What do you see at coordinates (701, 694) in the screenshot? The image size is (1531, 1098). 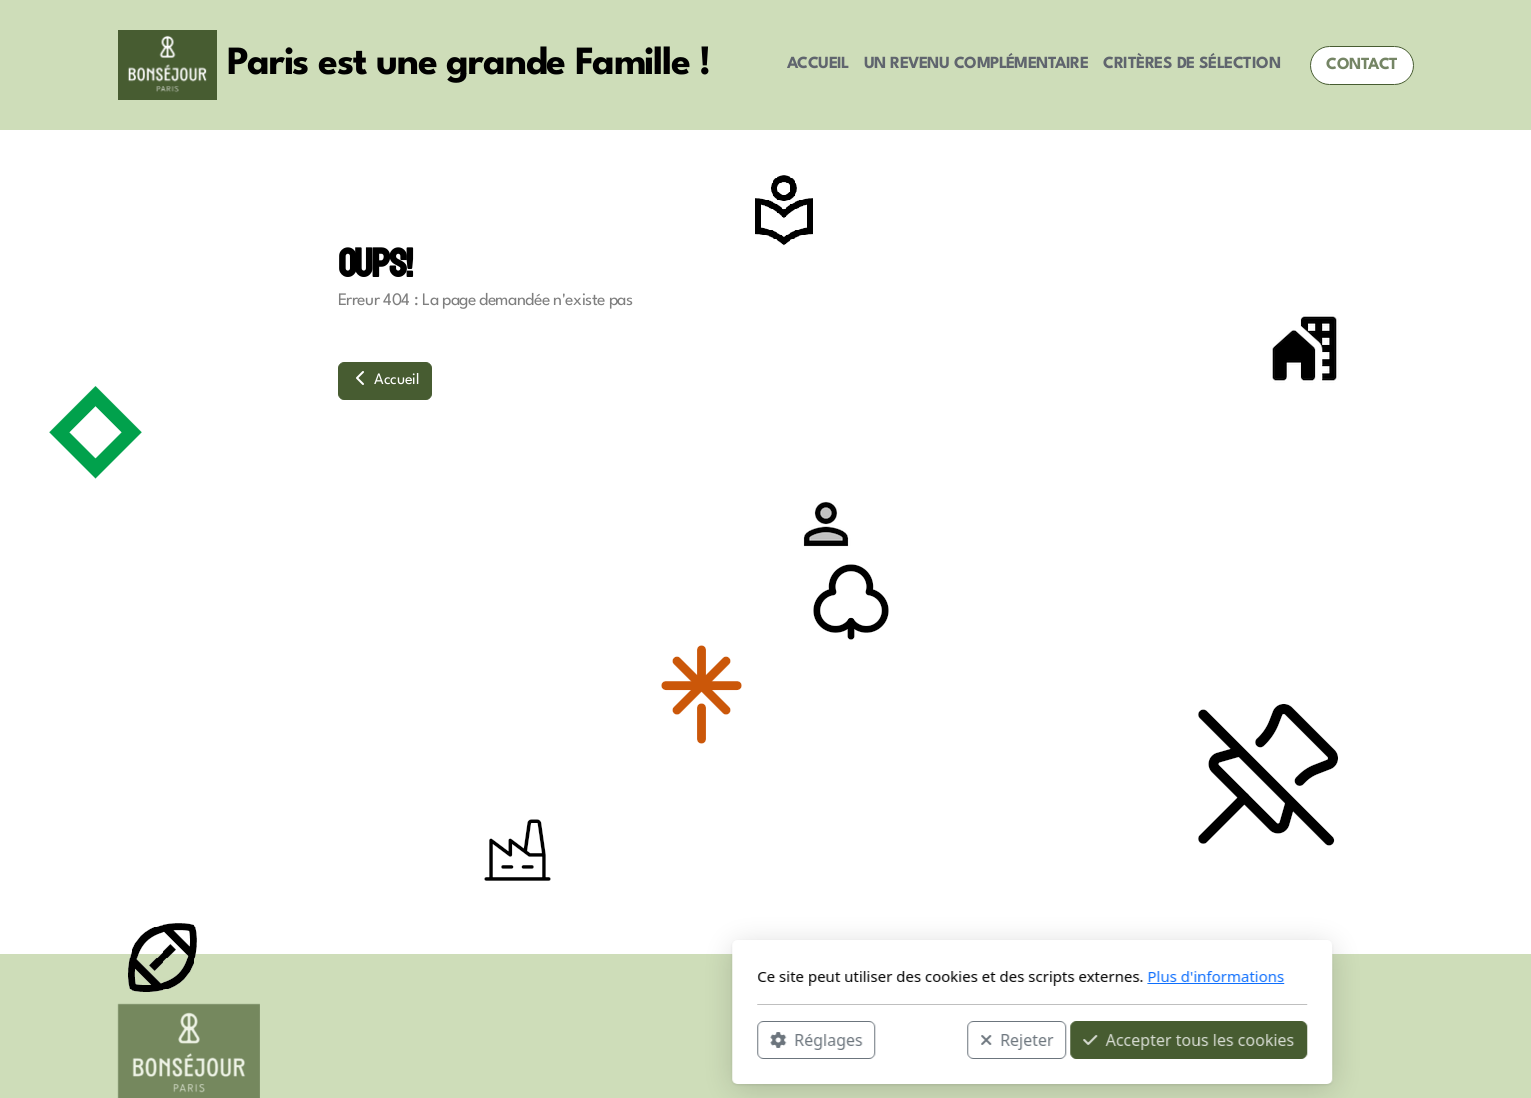 I see `link to linktree profile` at bounding box center [701, 694].